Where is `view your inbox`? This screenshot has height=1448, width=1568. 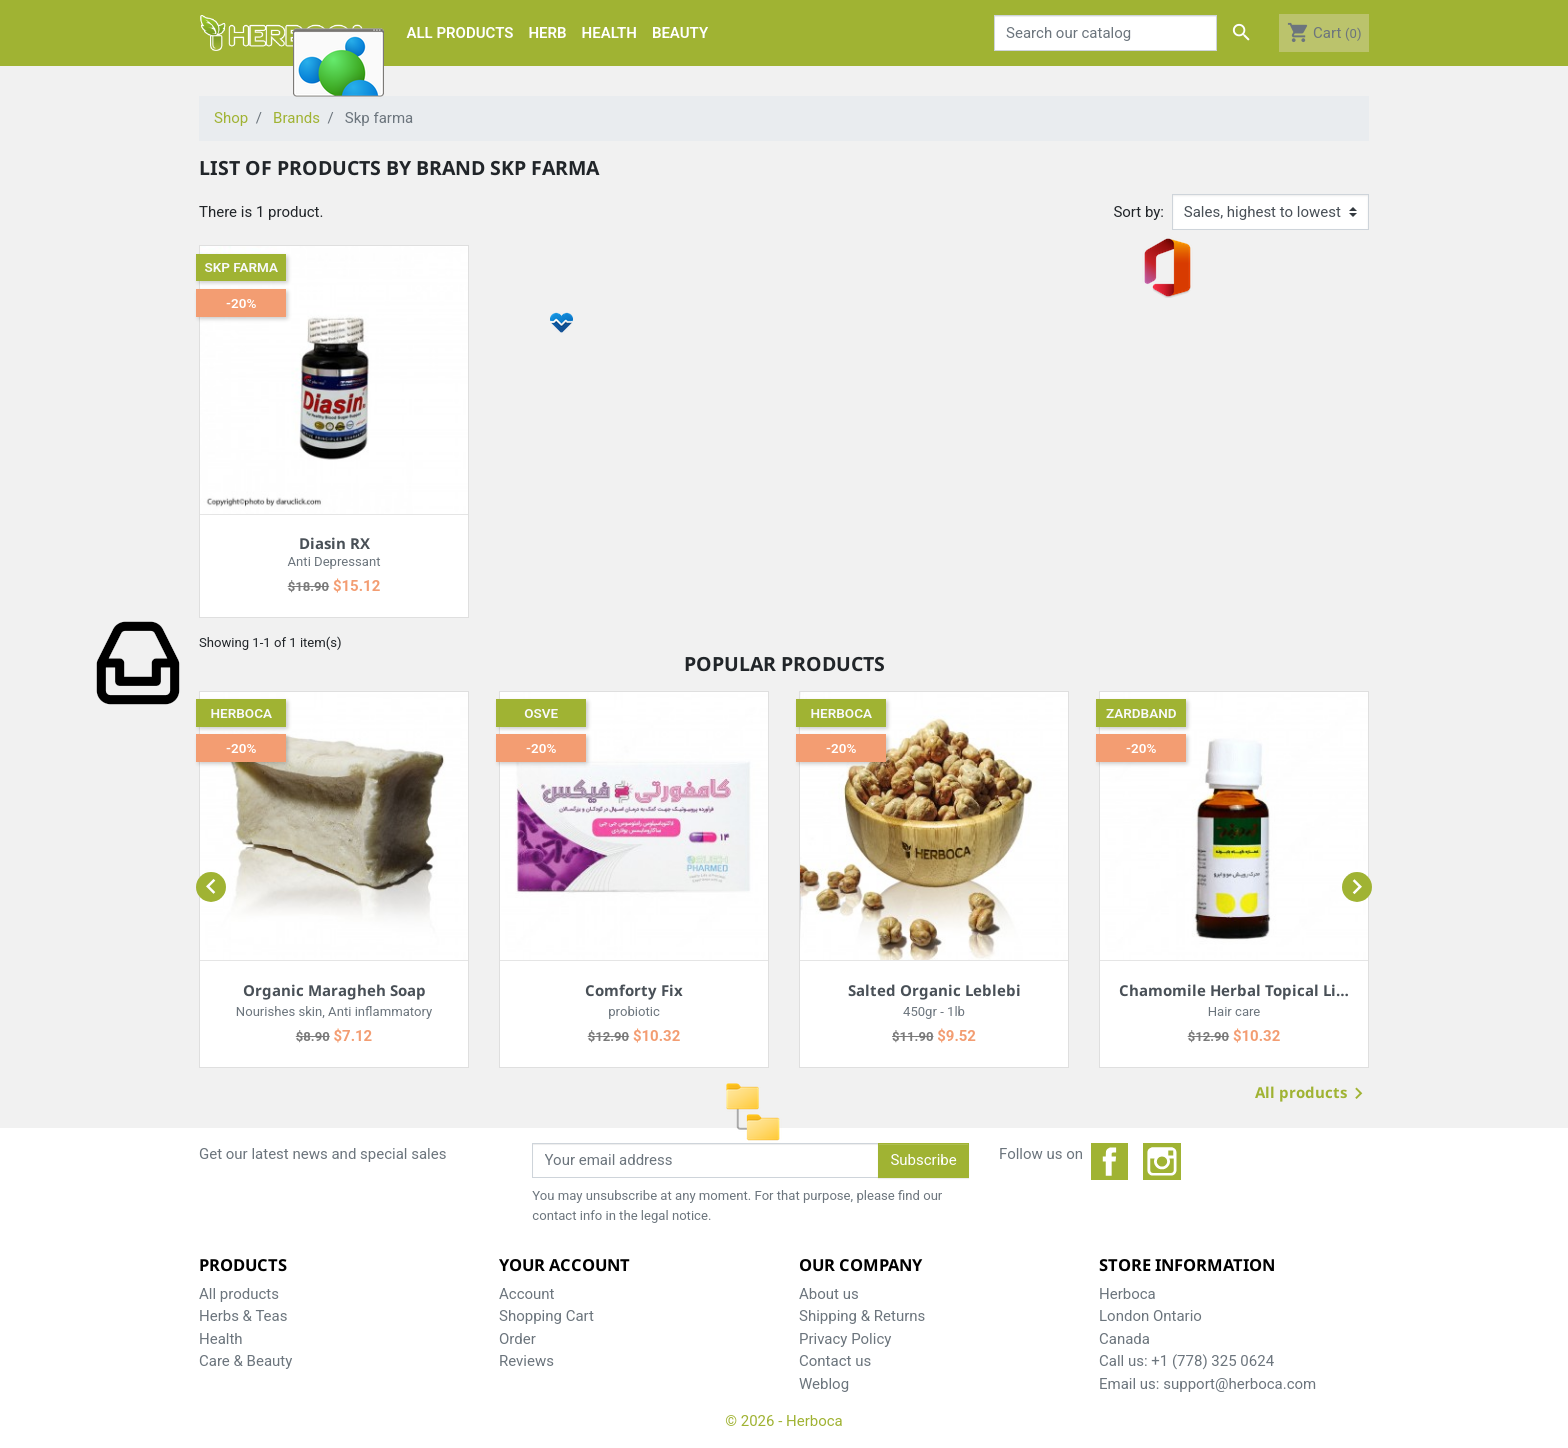
view your inbox is located at coordinates (138, 663).